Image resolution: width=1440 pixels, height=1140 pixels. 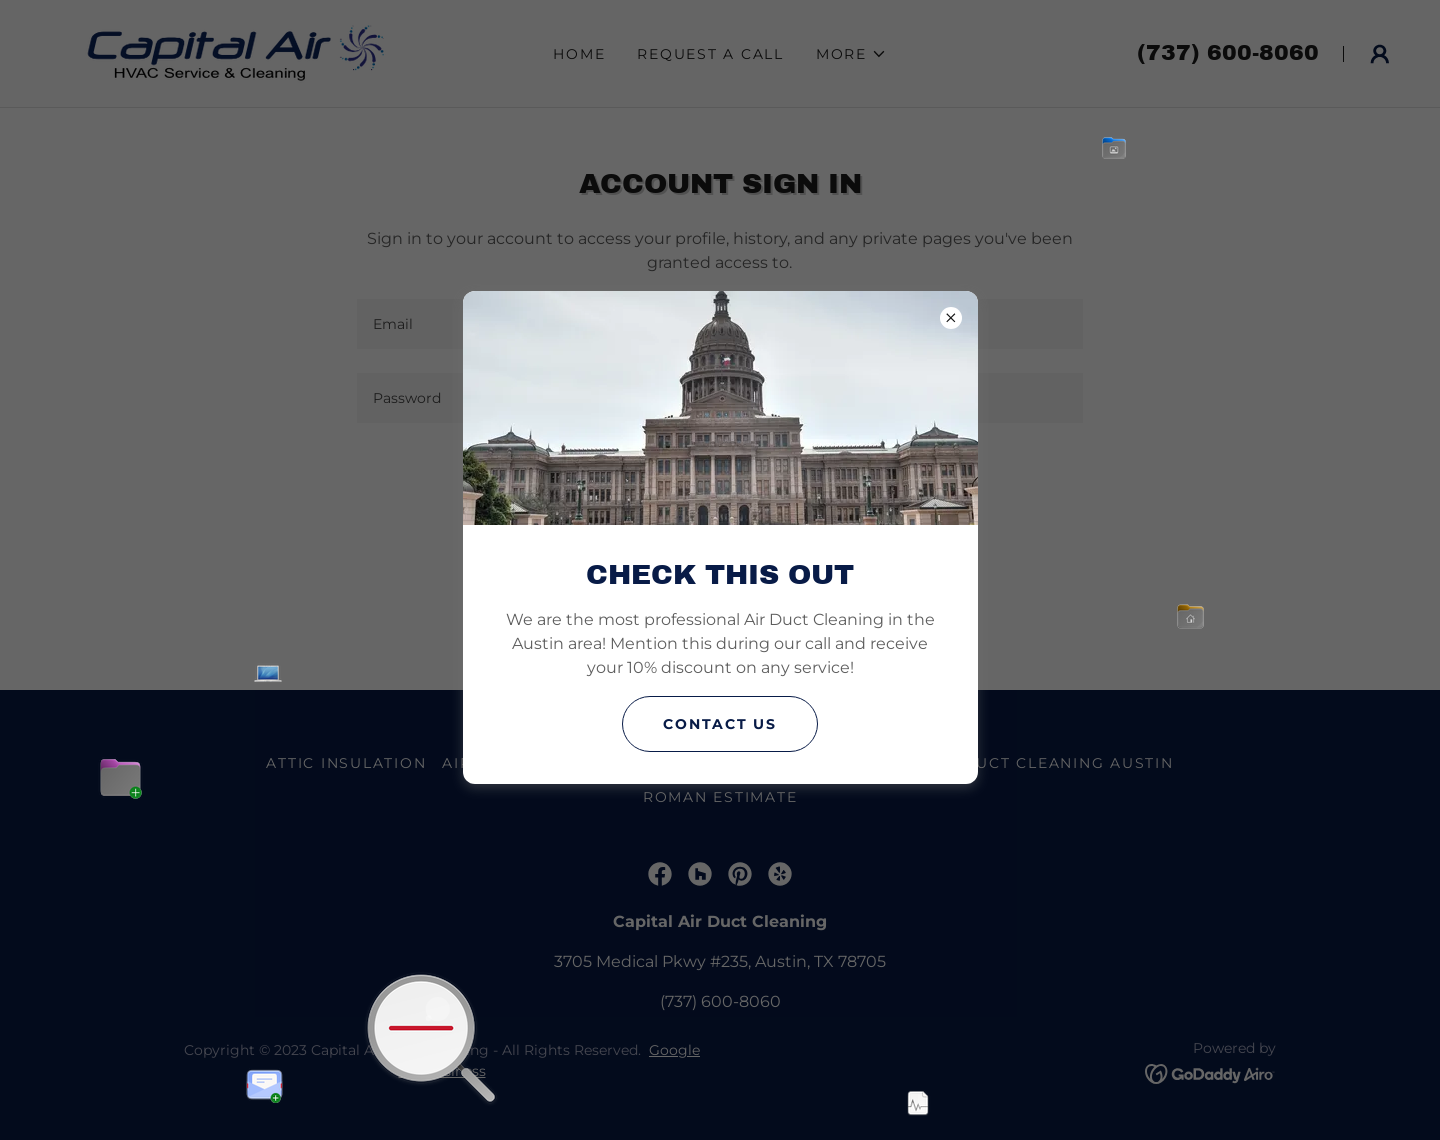 What do you see at coordinates (1114, 148) in the screenshot?
I see `open the pictures folder` at bounding box center [1114, 148].